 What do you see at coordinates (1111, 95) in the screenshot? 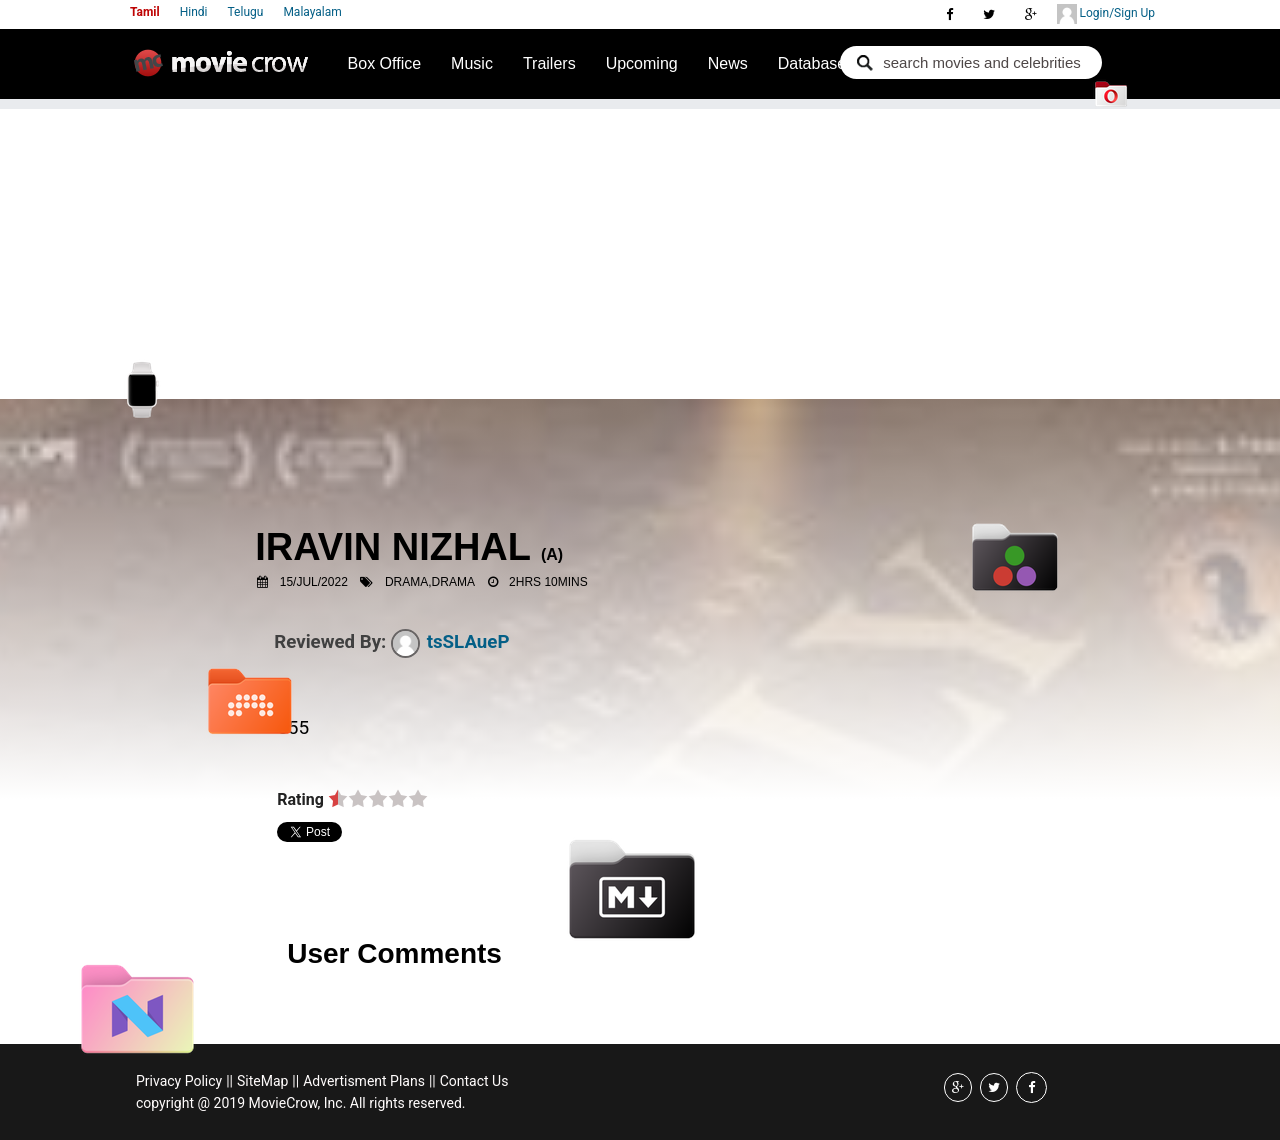
I see `open folder containing Opera browser files` at bounding box center [1111, 95].